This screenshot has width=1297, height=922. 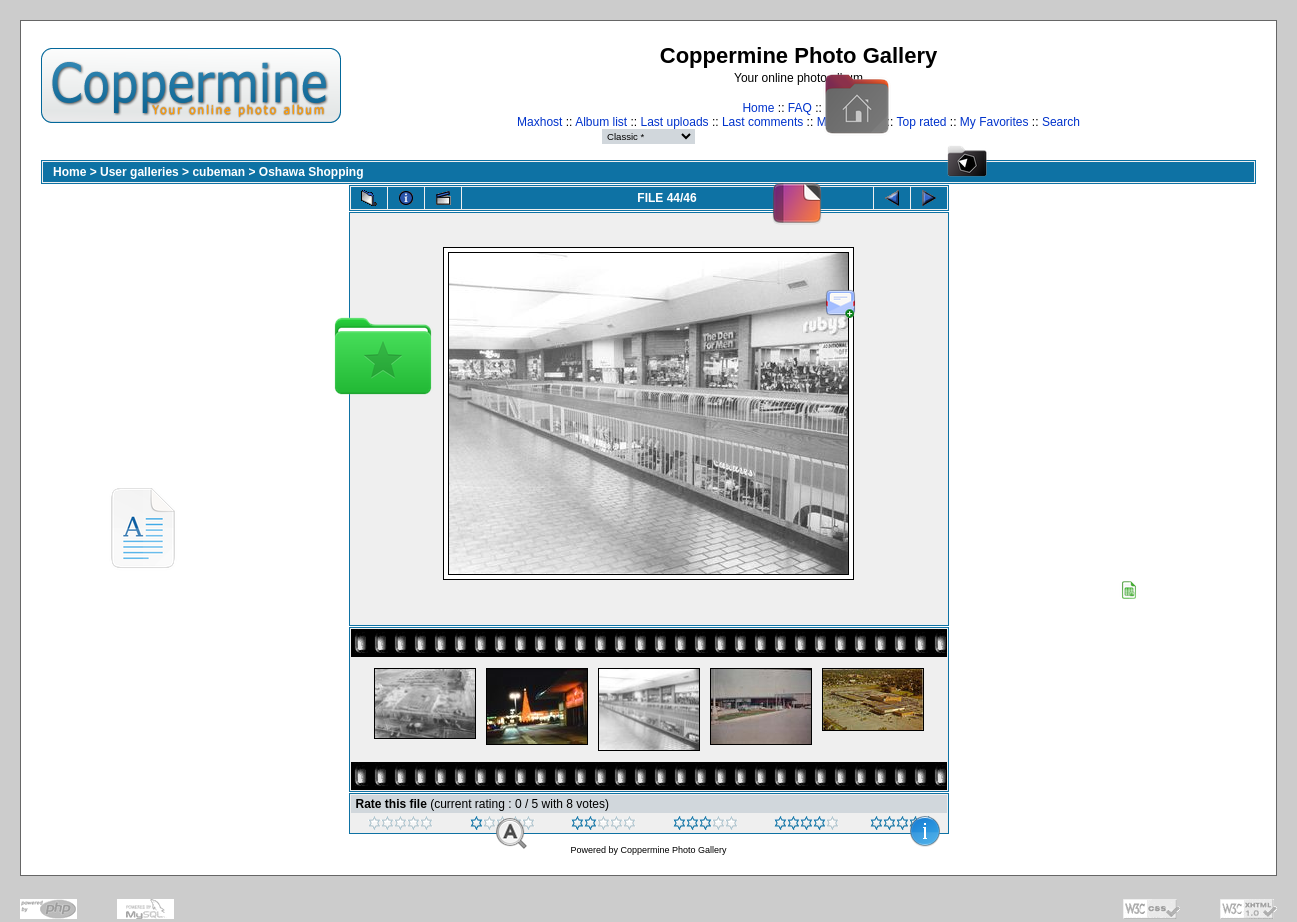 What do you see at coordinates (857, 104) in the screenshot?
I see `access your home folder` at bounding box center [857, 104].